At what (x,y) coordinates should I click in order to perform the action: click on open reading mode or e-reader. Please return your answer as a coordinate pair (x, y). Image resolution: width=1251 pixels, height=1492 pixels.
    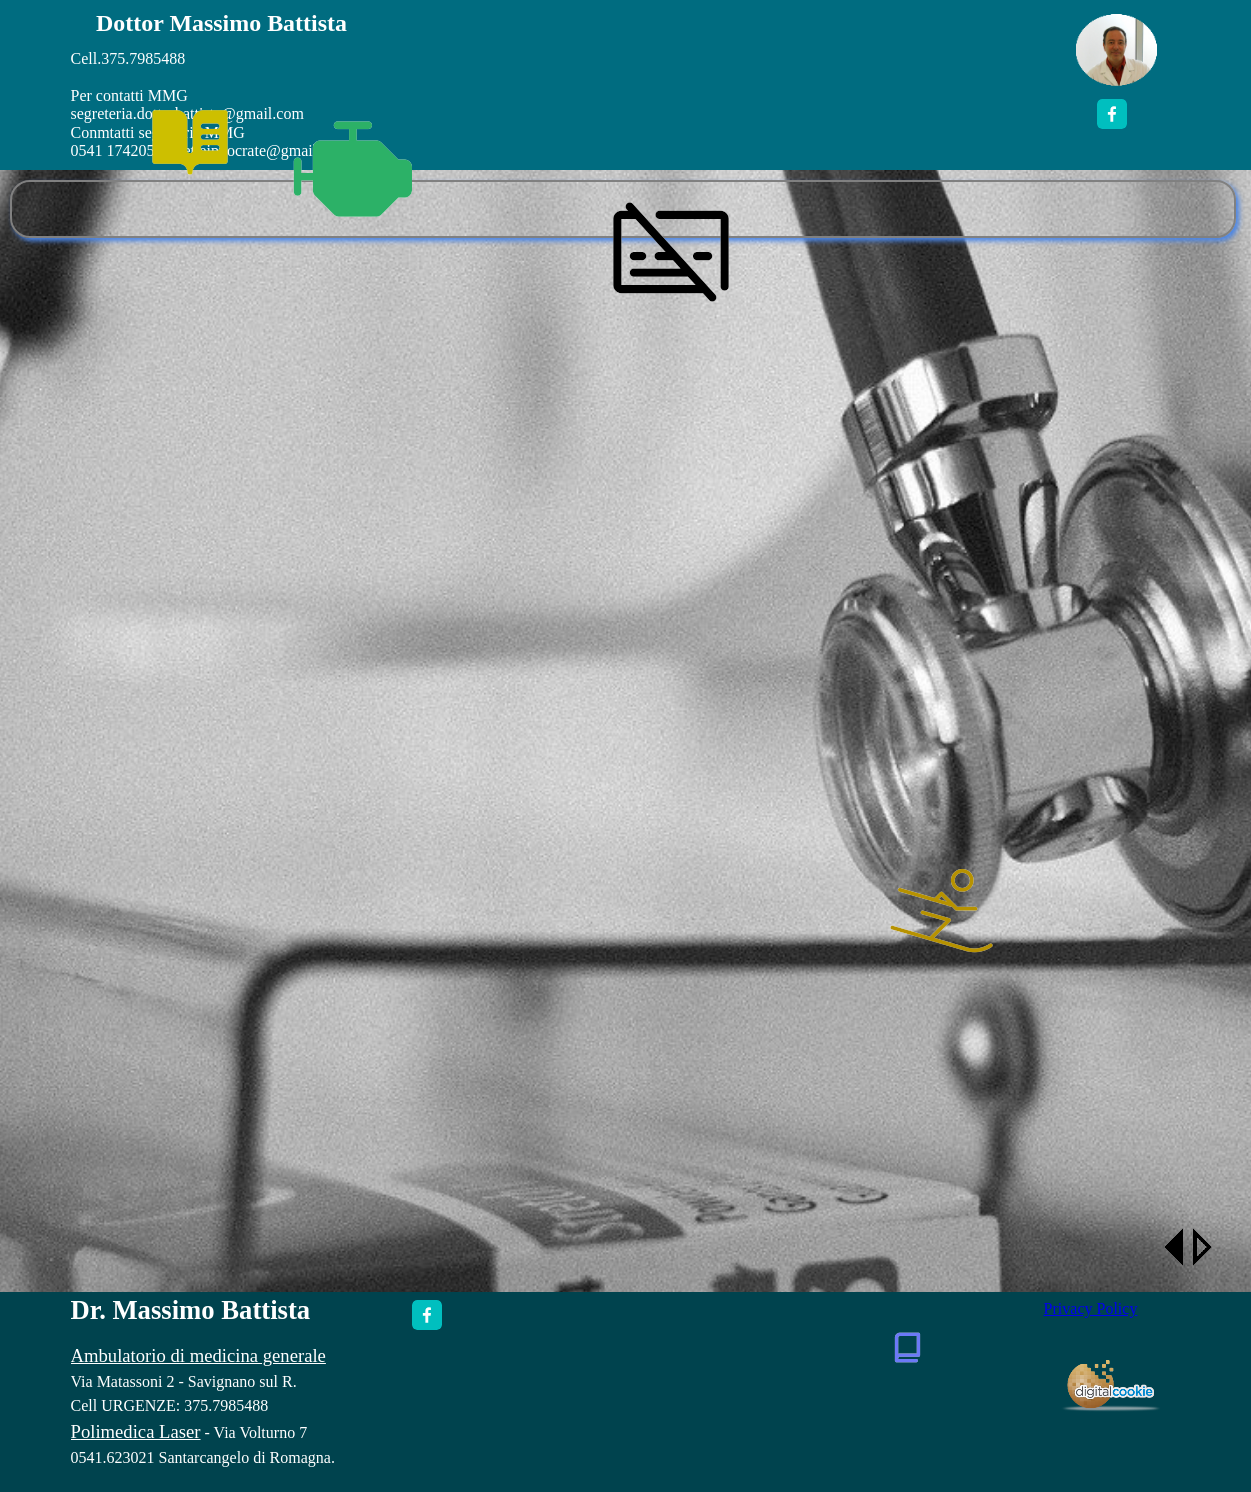
    Looking at the image, I should click on (190, 137).